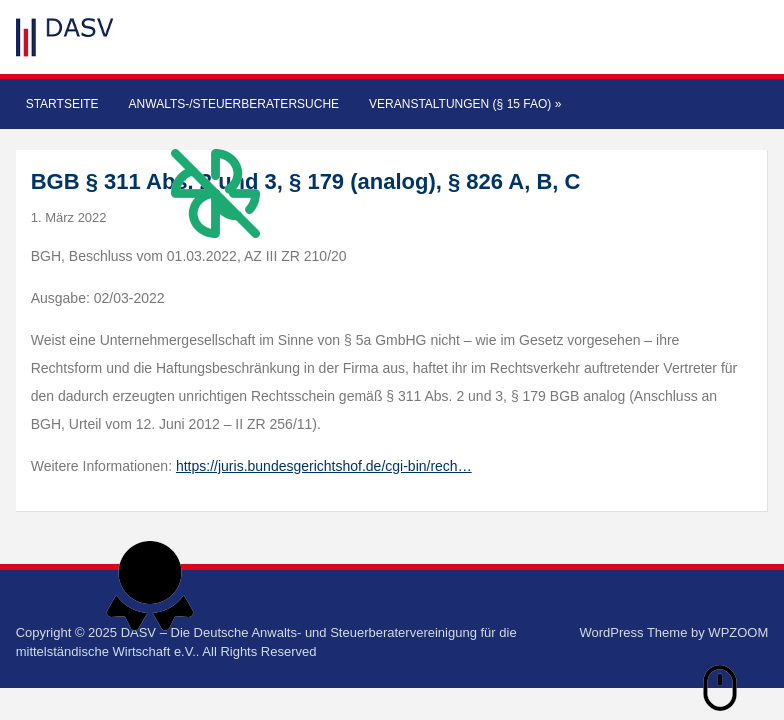  I want to click on wind energy source disabled or unavailable, so click(215, 193).